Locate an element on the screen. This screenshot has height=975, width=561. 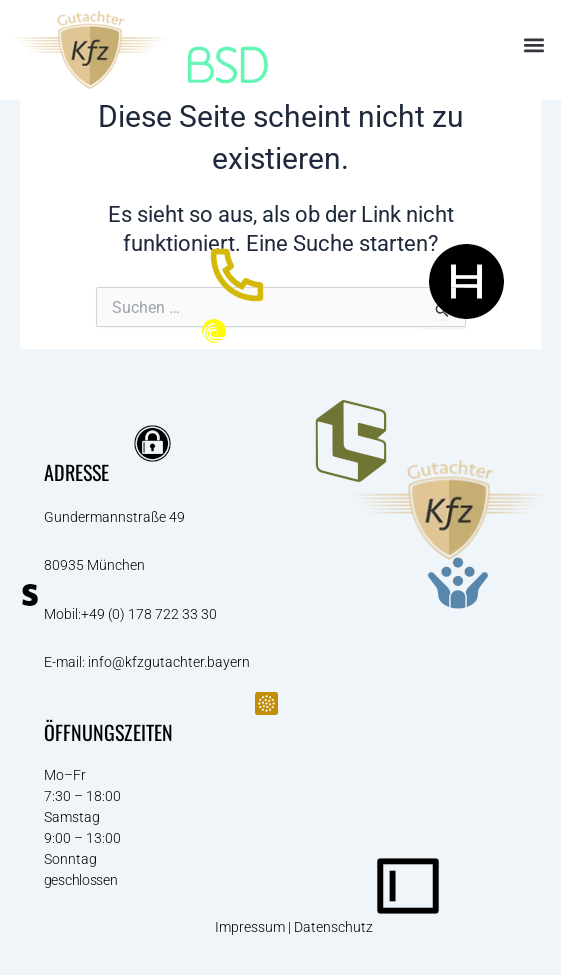
BSD operating system logo is located at coordinates (228, 65).